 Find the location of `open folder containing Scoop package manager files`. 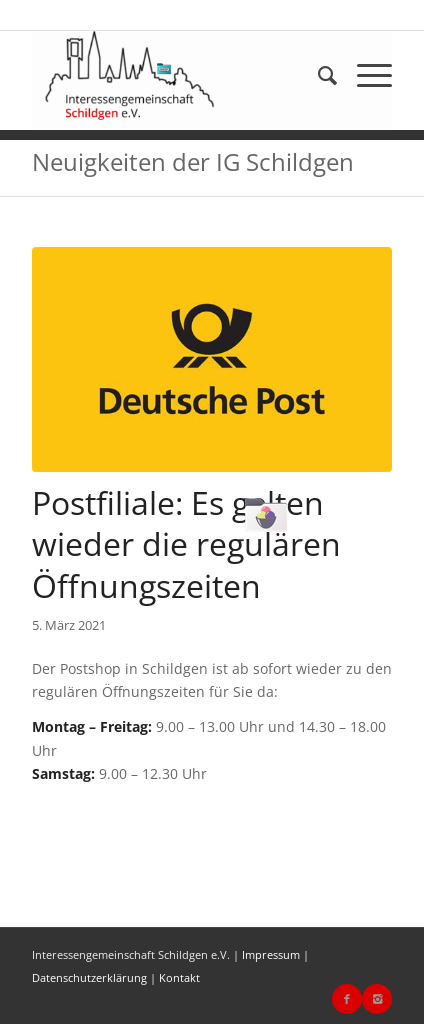

open folder containing Scoop package manager files is located at coordinates (266, 516).